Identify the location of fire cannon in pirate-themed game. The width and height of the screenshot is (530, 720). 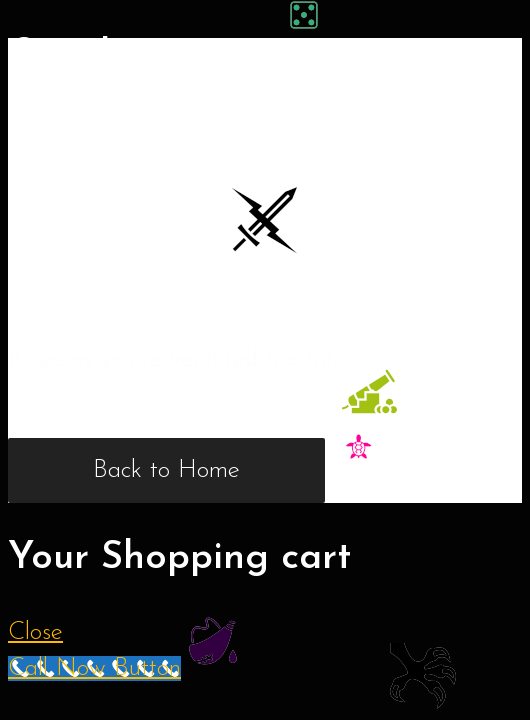
(369, 391).